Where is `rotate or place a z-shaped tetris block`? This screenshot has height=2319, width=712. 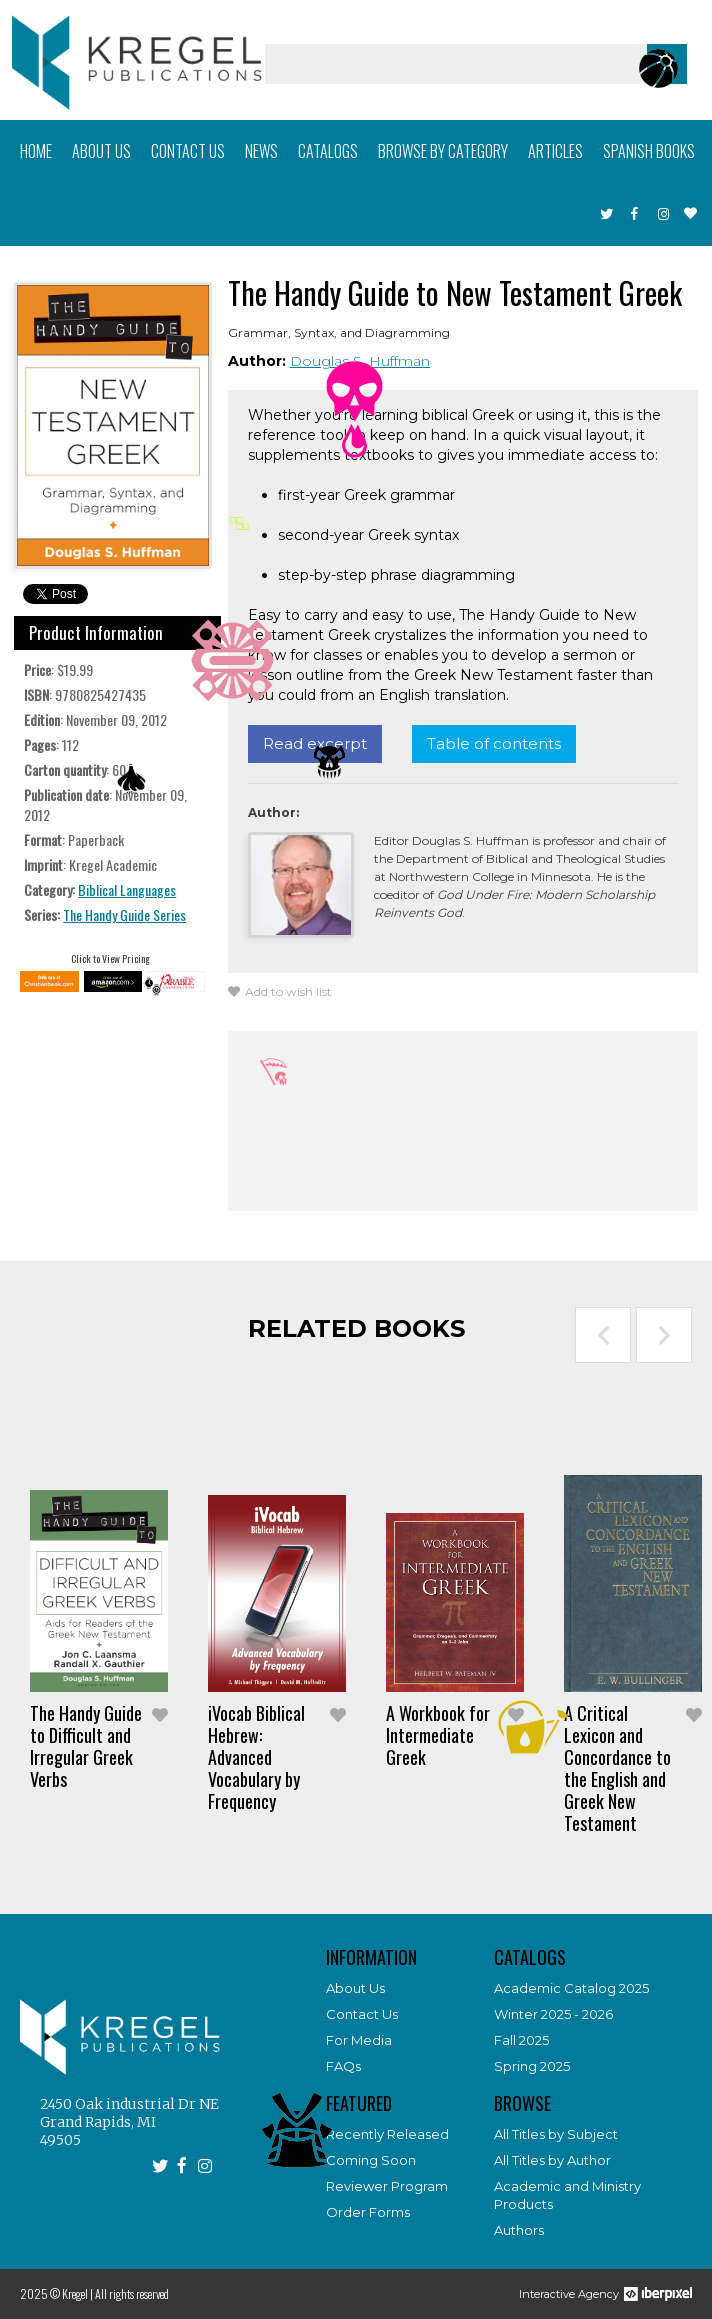 rotate or place a z-shaped tetris block is located at coordinates (239, 523).